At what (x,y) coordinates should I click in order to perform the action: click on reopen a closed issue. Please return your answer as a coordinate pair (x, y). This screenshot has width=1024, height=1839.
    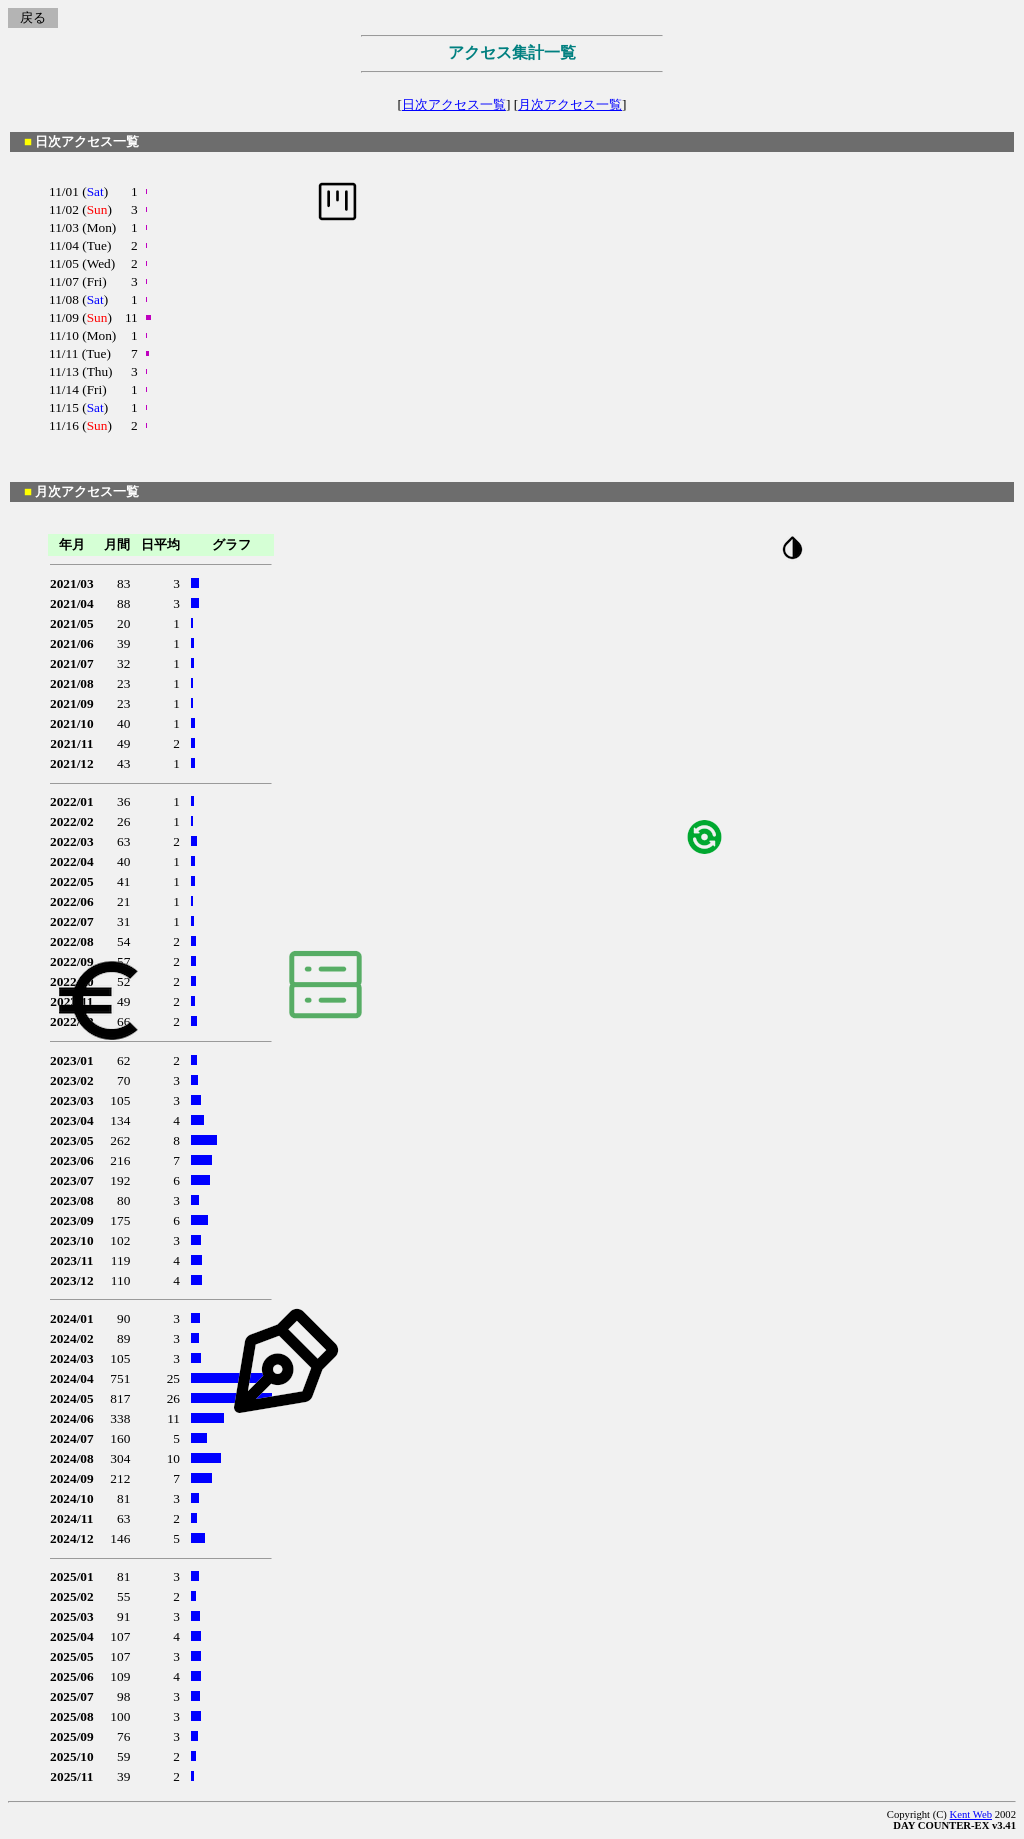
    Looking at the image, I should click on (704, 837).